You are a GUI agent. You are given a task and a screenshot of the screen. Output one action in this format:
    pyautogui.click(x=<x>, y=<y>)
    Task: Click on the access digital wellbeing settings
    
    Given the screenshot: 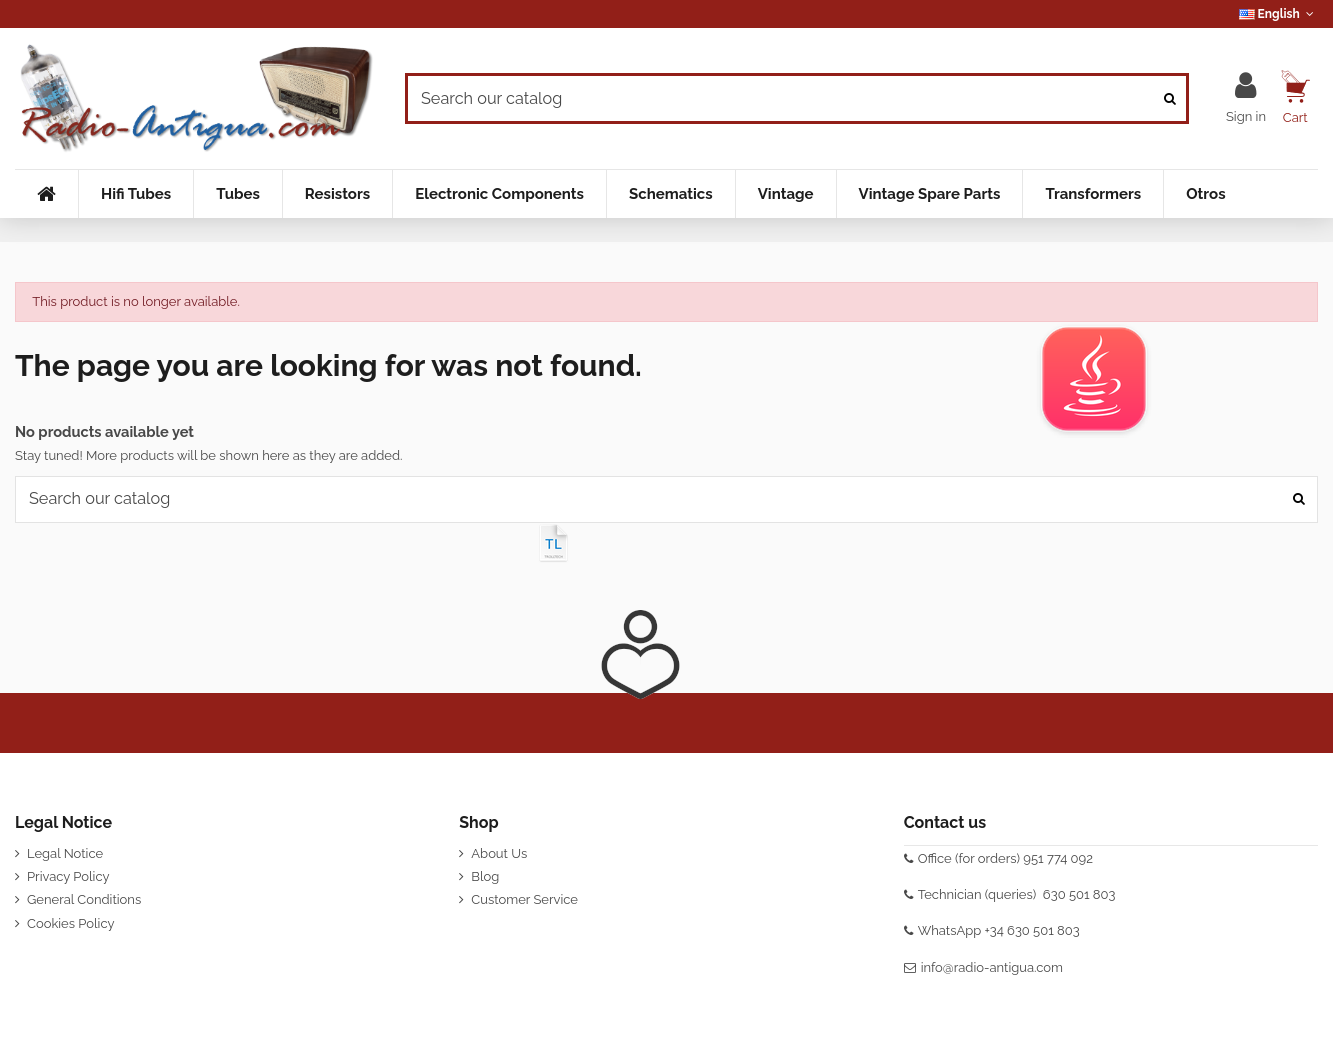 What is the action you would take?
    pyautogui.click(x=640, y=654)
    